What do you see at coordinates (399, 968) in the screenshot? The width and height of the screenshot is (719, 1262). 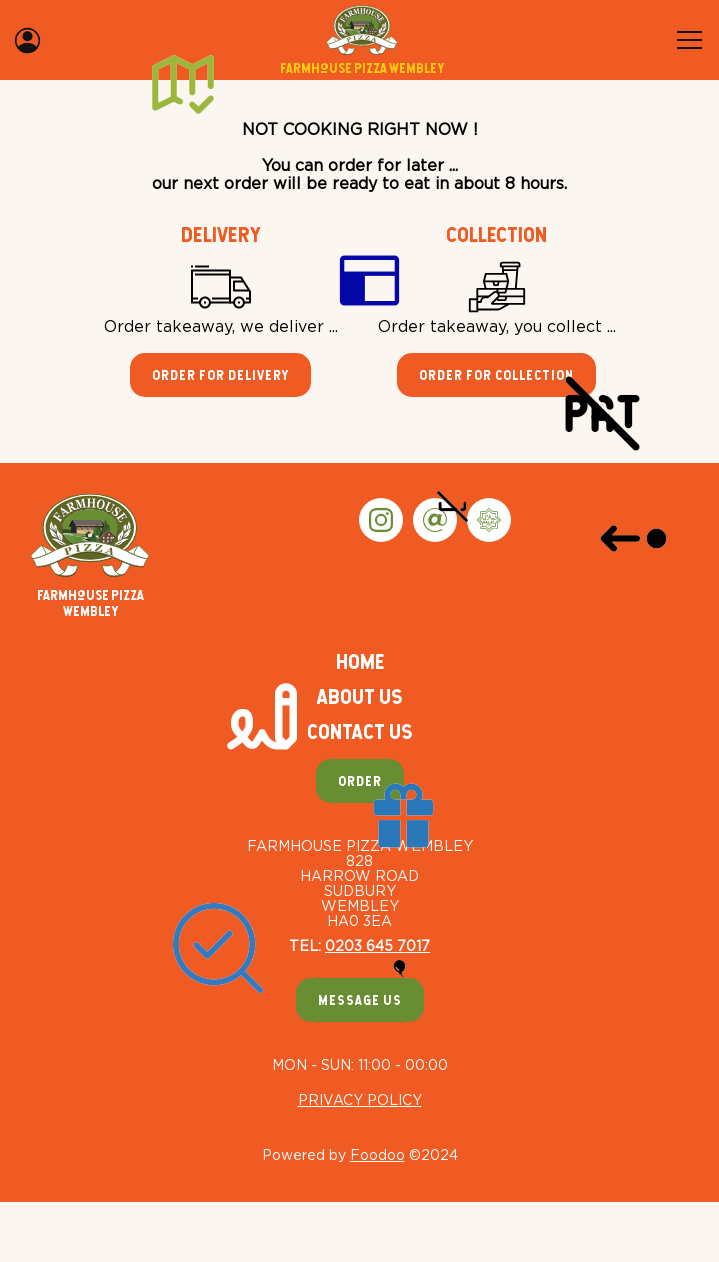 I see `indicates a celebration or birthday event` at bounding box center [399, 968].